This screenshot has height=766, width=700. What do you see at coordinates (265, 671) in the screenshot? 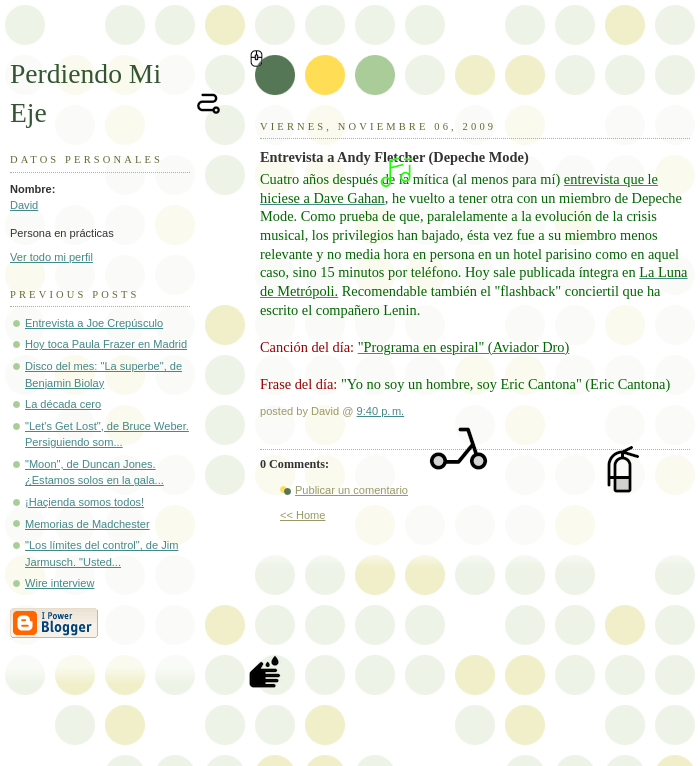
I see `wash your hands reminder` at bounding box center [265, 671].